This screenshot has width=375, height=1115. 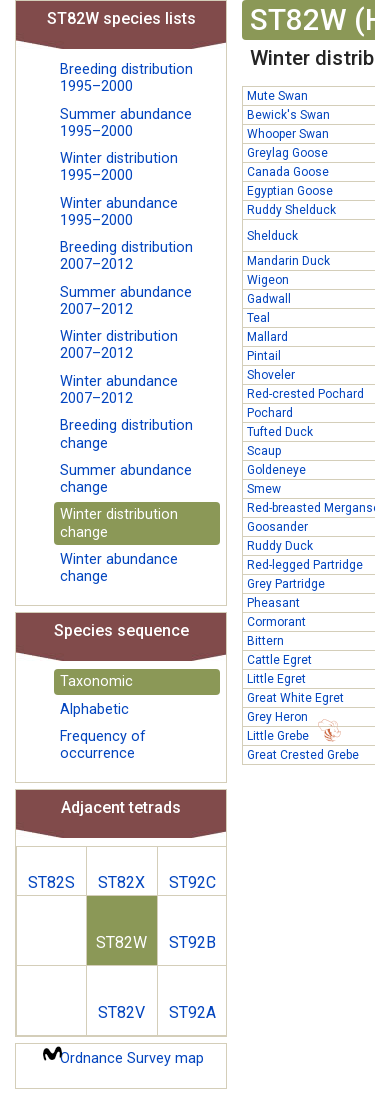 I want to click on apache hive data warehouse software logo, so click(x=329, y=730).